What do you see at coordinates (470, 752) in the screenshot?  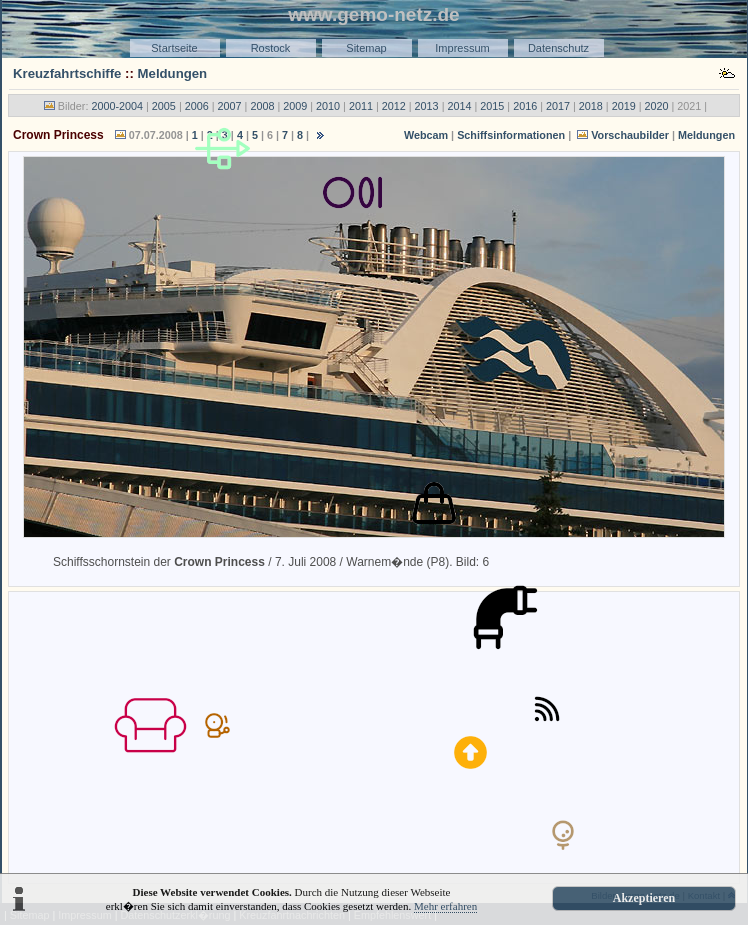 I see `upload a file or document` at bounding box center [470, 752].